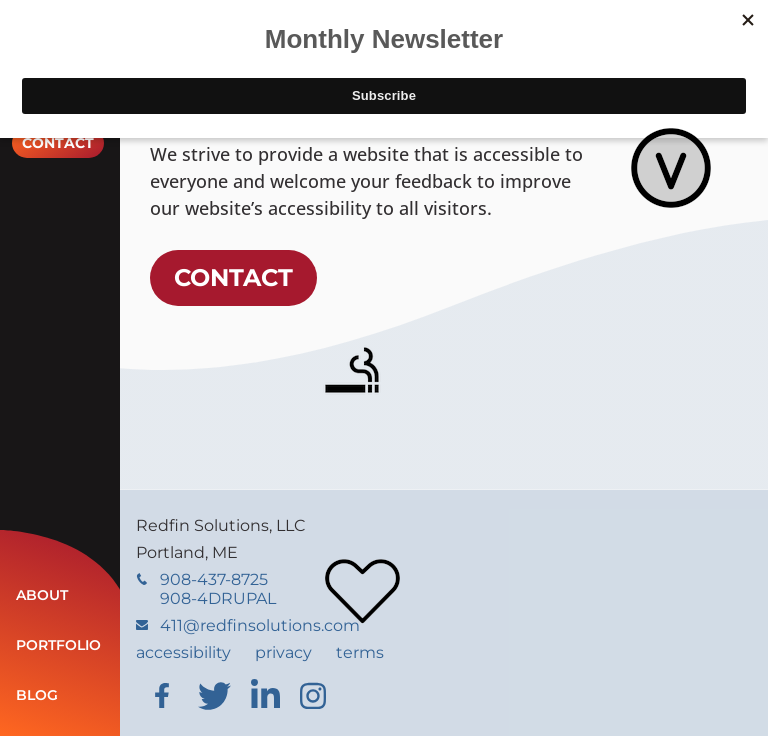 Image resolution: width=768 pixels, height=736 pixels. What do you see at coordinates (352, 374) in the screenshot?
I see `indicates a designated smoking area` at bounding box center [352, 374].